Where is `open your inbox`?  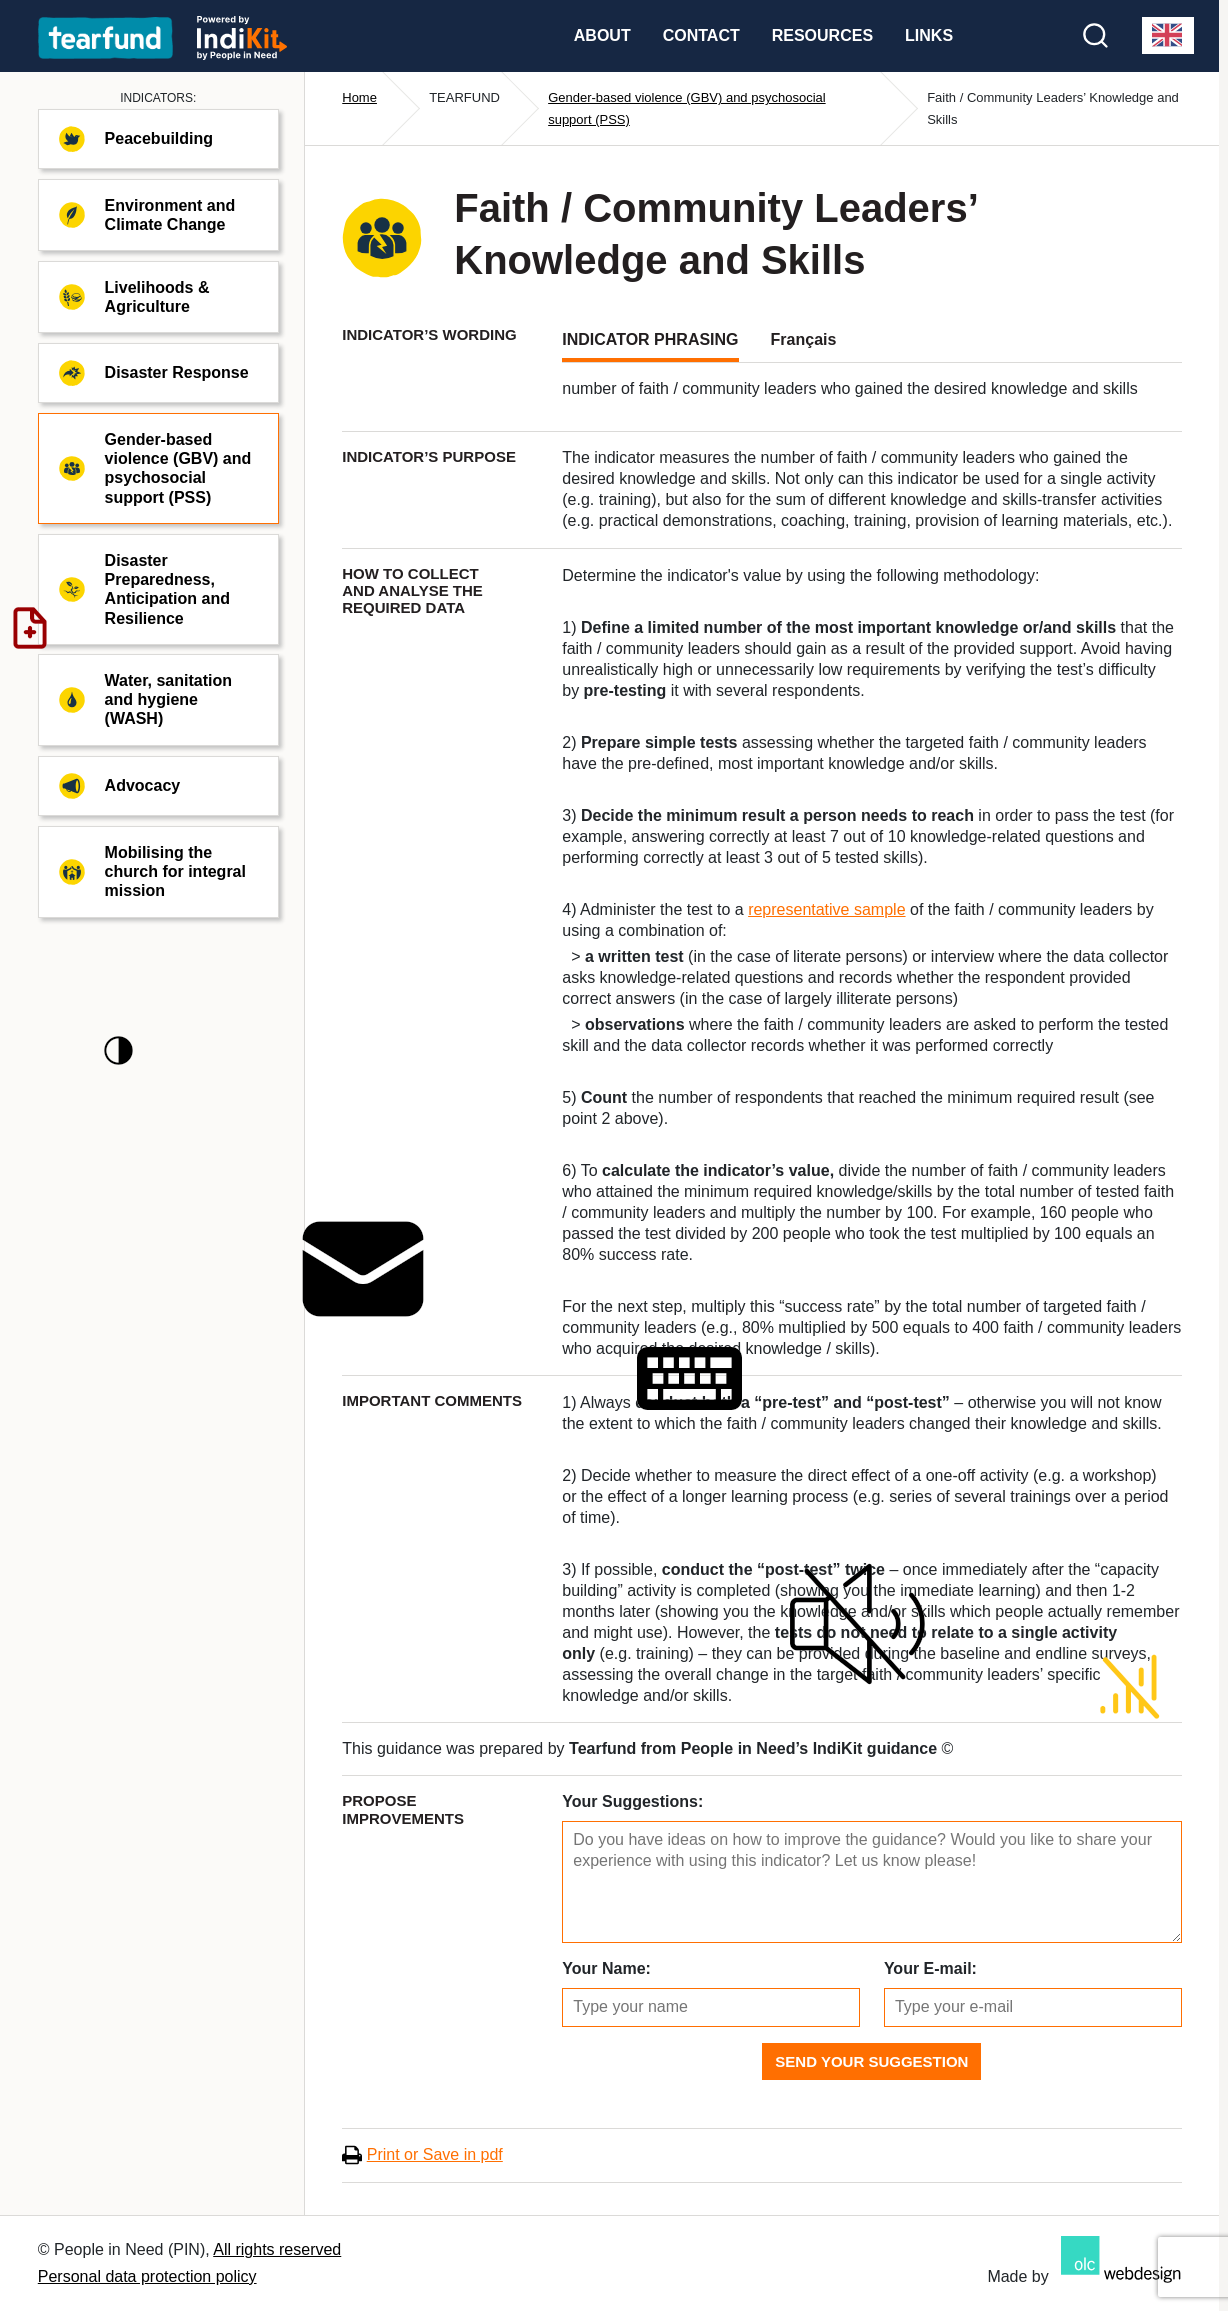 open your inbox is located at coordinates (363, 1269).